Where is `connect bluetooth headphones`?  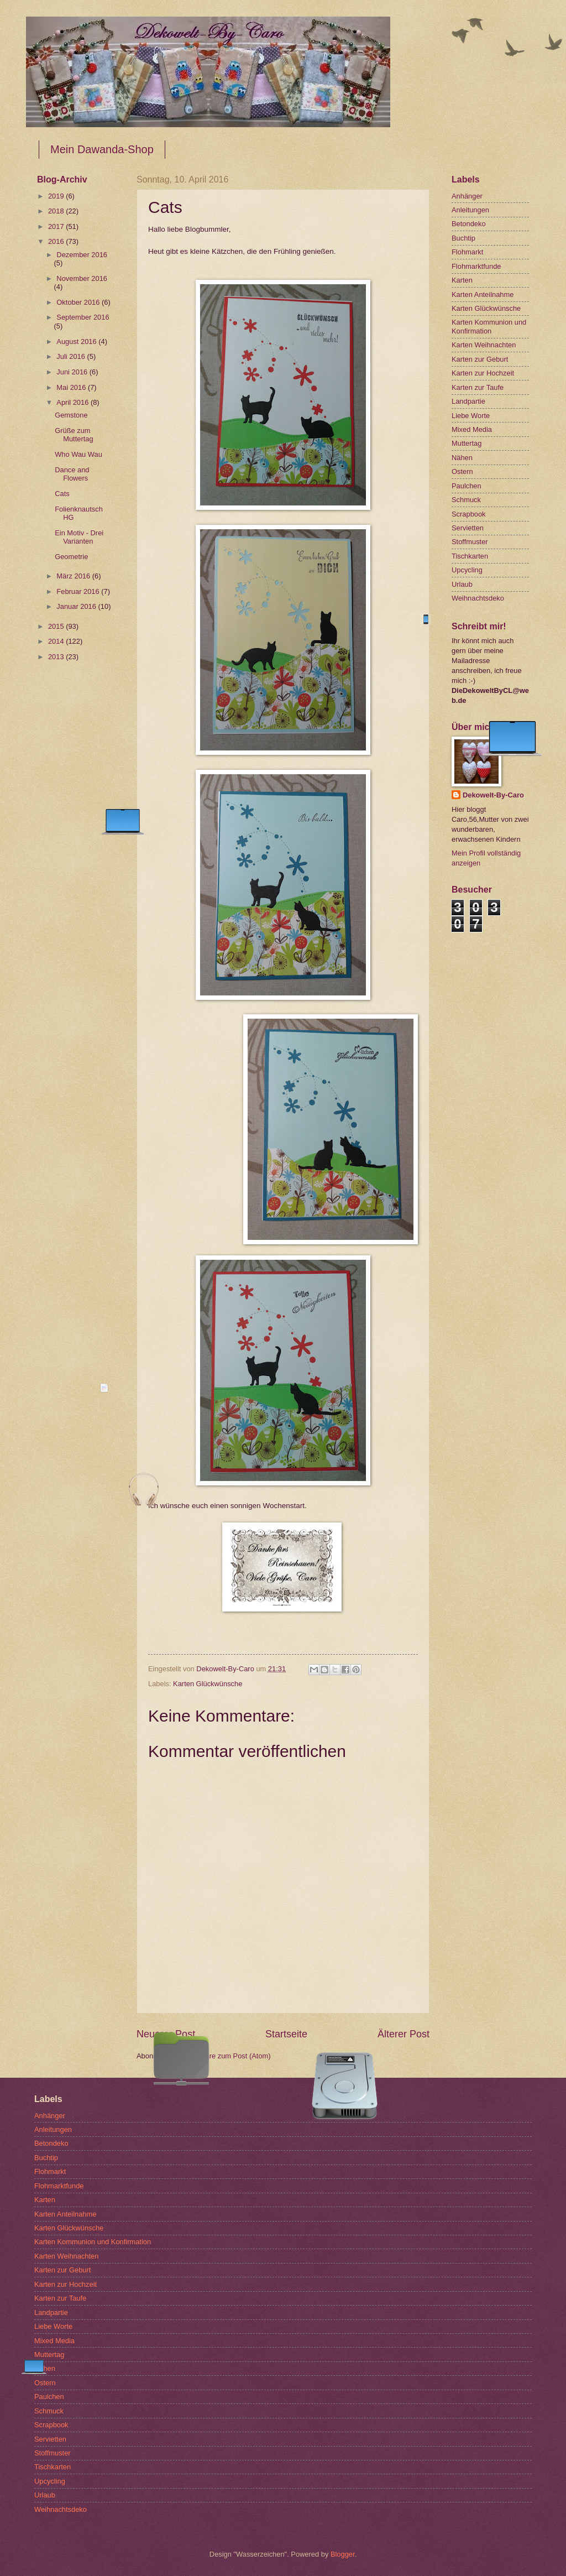 connect bluetooth headphones is located at coordinates (144, 1489).